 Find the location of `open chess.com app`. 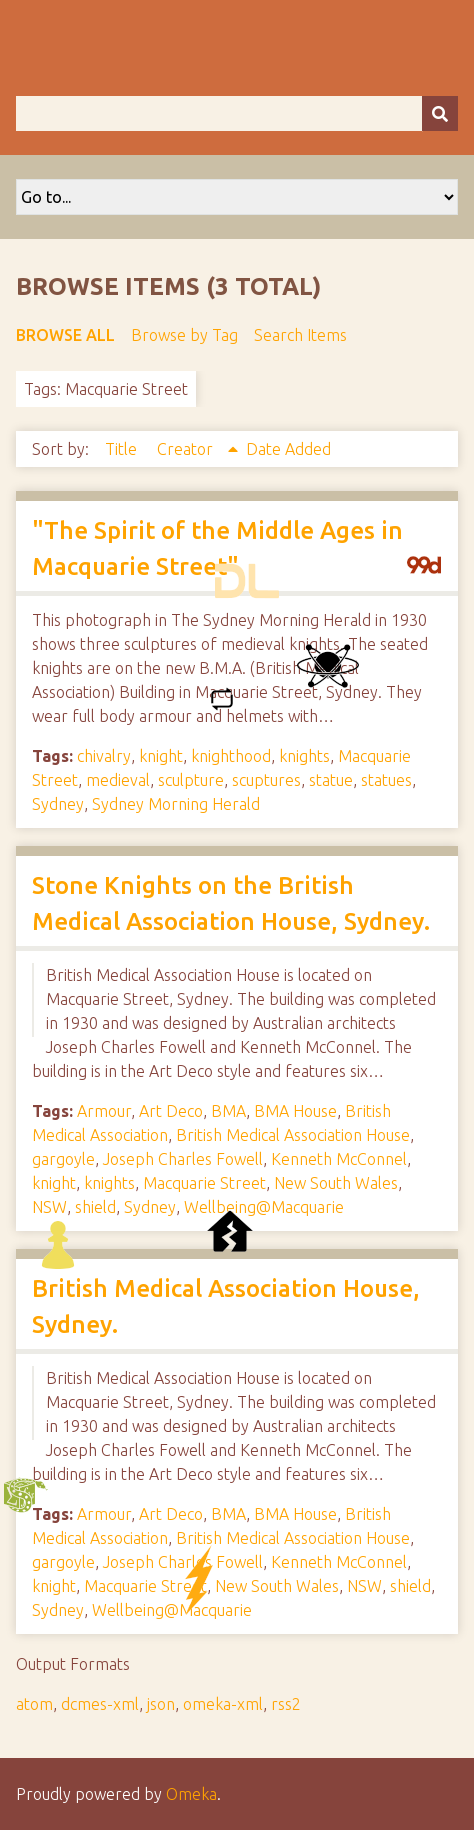

open chess.com app is located at coordinates (58, 1245).